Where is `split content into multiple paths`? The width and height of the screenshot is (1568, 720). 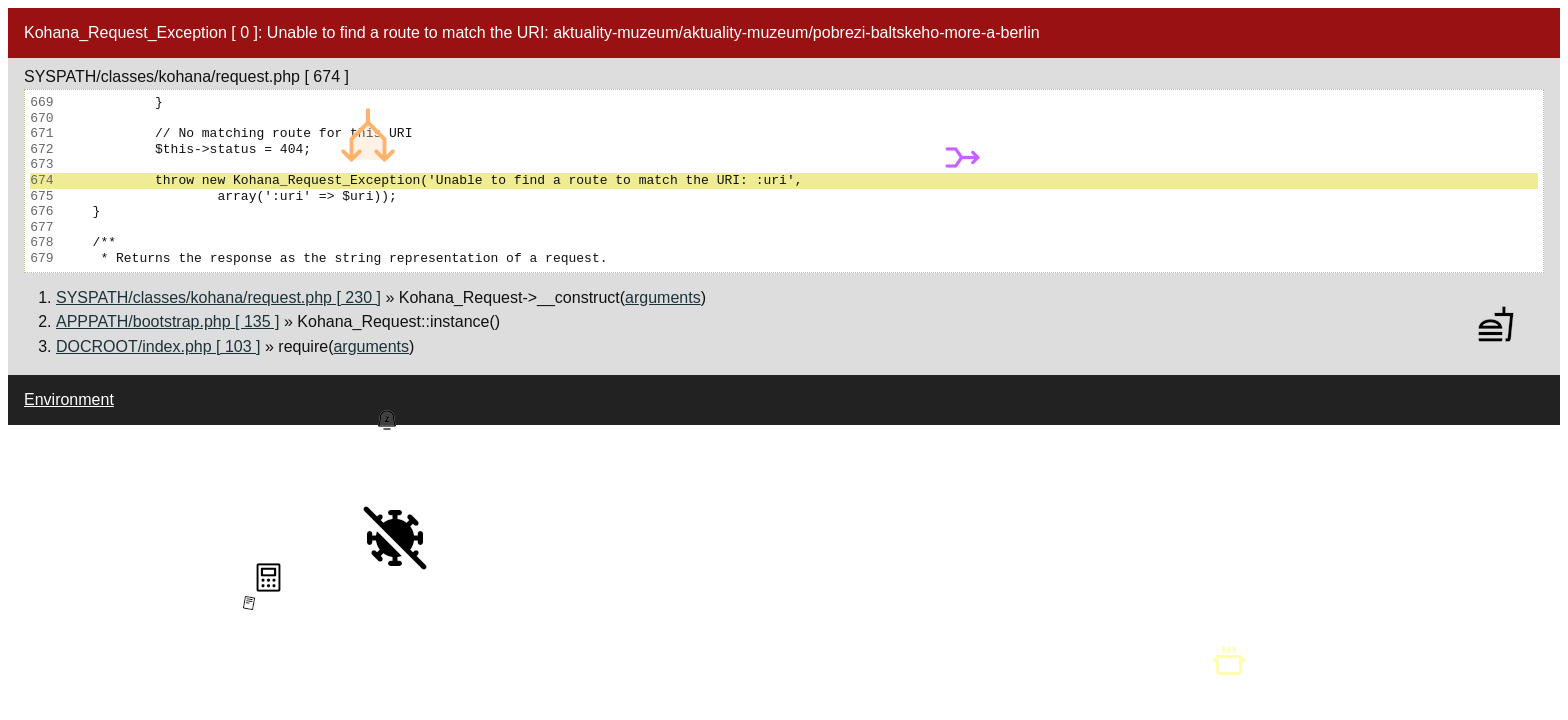
split content into multiple paths is located at coordinates (368, 137).